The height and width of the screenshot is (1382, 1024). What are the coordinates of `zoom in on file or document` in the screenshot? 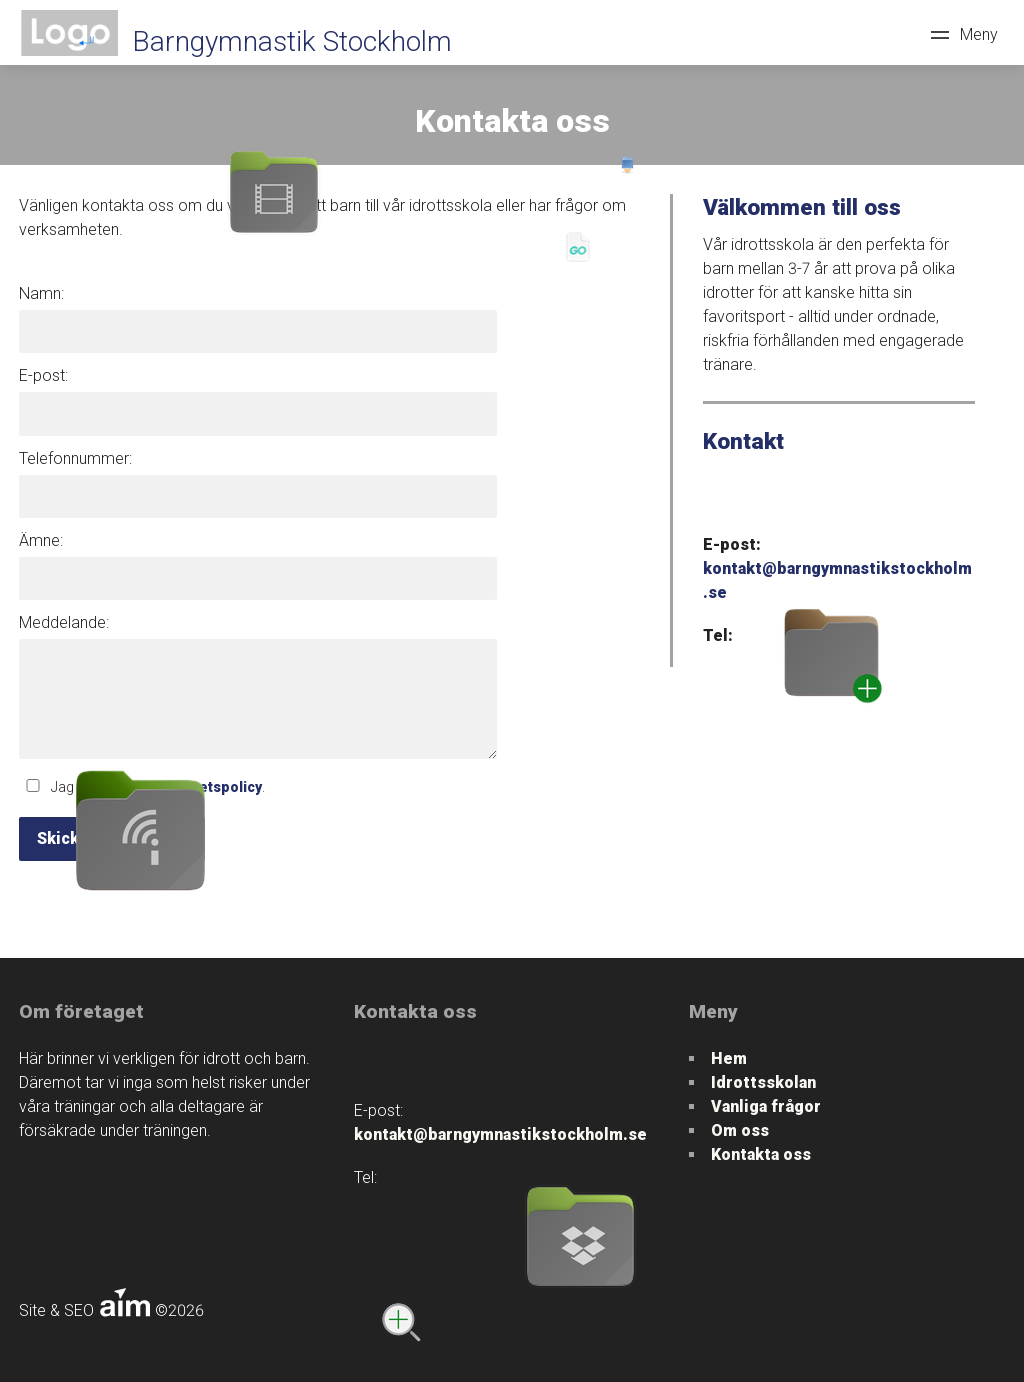 It's located at (401, 1322).